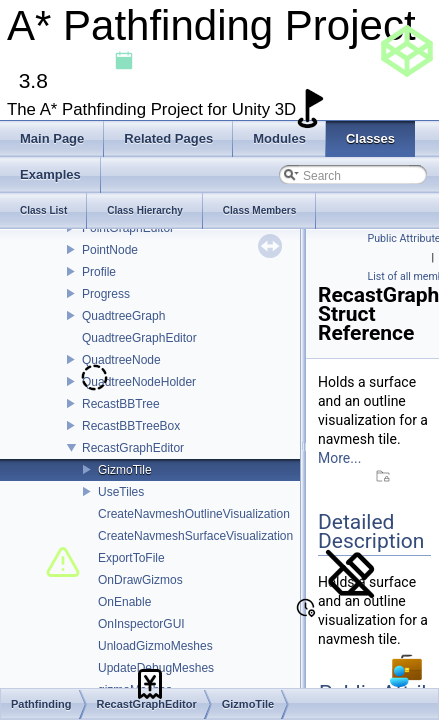 The image size is (439, 720). What do you see at coordinates (305, 607) in the screenshot?
I see `set a location-based reminder` at bounding box center [305, 607].